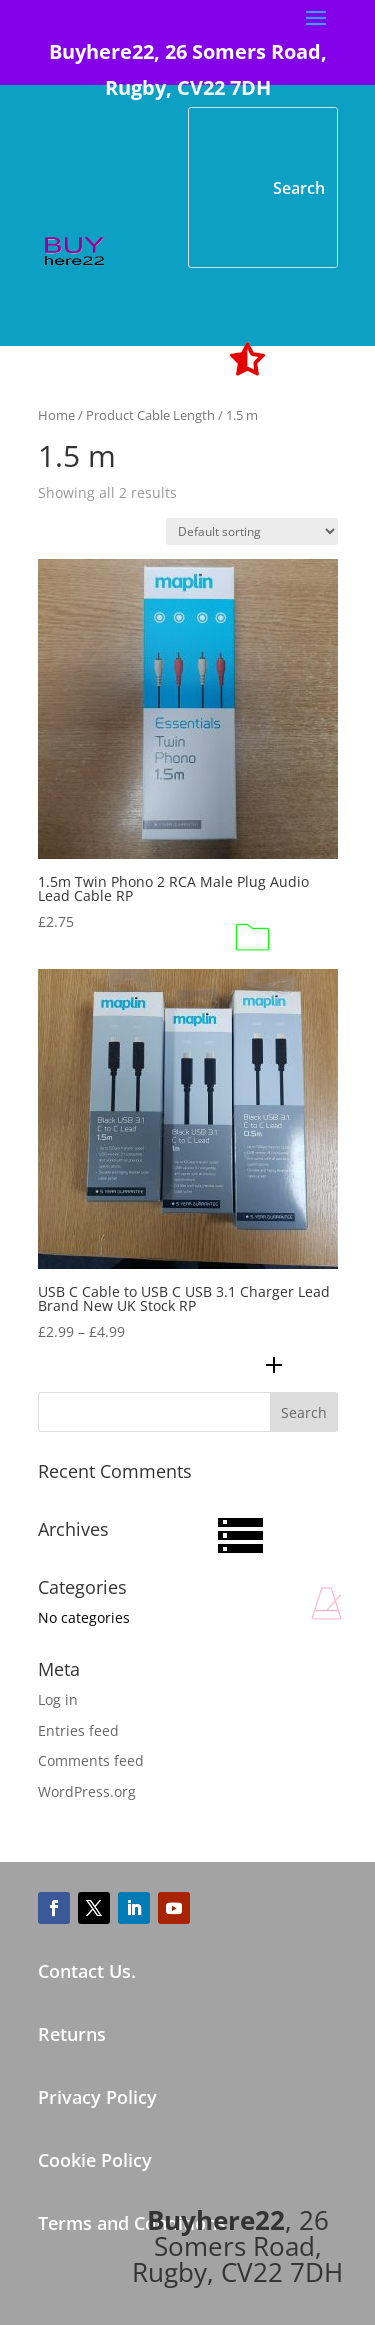 The width and height of the screenshot is (375, 2325). What do you see at coordinates (252, 936) in the screenshot?
I see `open file folder` at bounding box center [252, 936].